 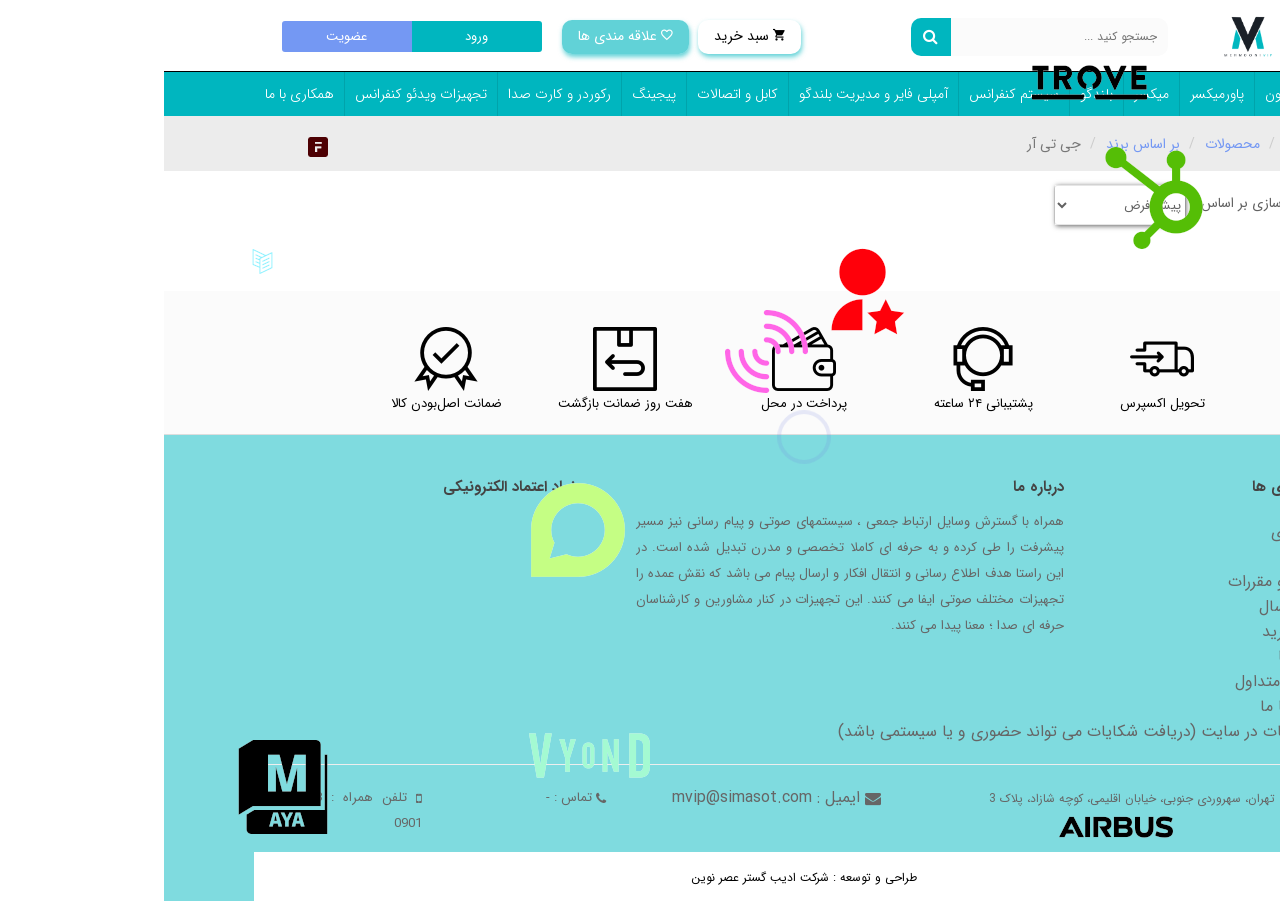 What do you see at coordinates (283, 787) in the screenshot?
I see `open Autodesk Maya application` at bounding box center [283, 787].